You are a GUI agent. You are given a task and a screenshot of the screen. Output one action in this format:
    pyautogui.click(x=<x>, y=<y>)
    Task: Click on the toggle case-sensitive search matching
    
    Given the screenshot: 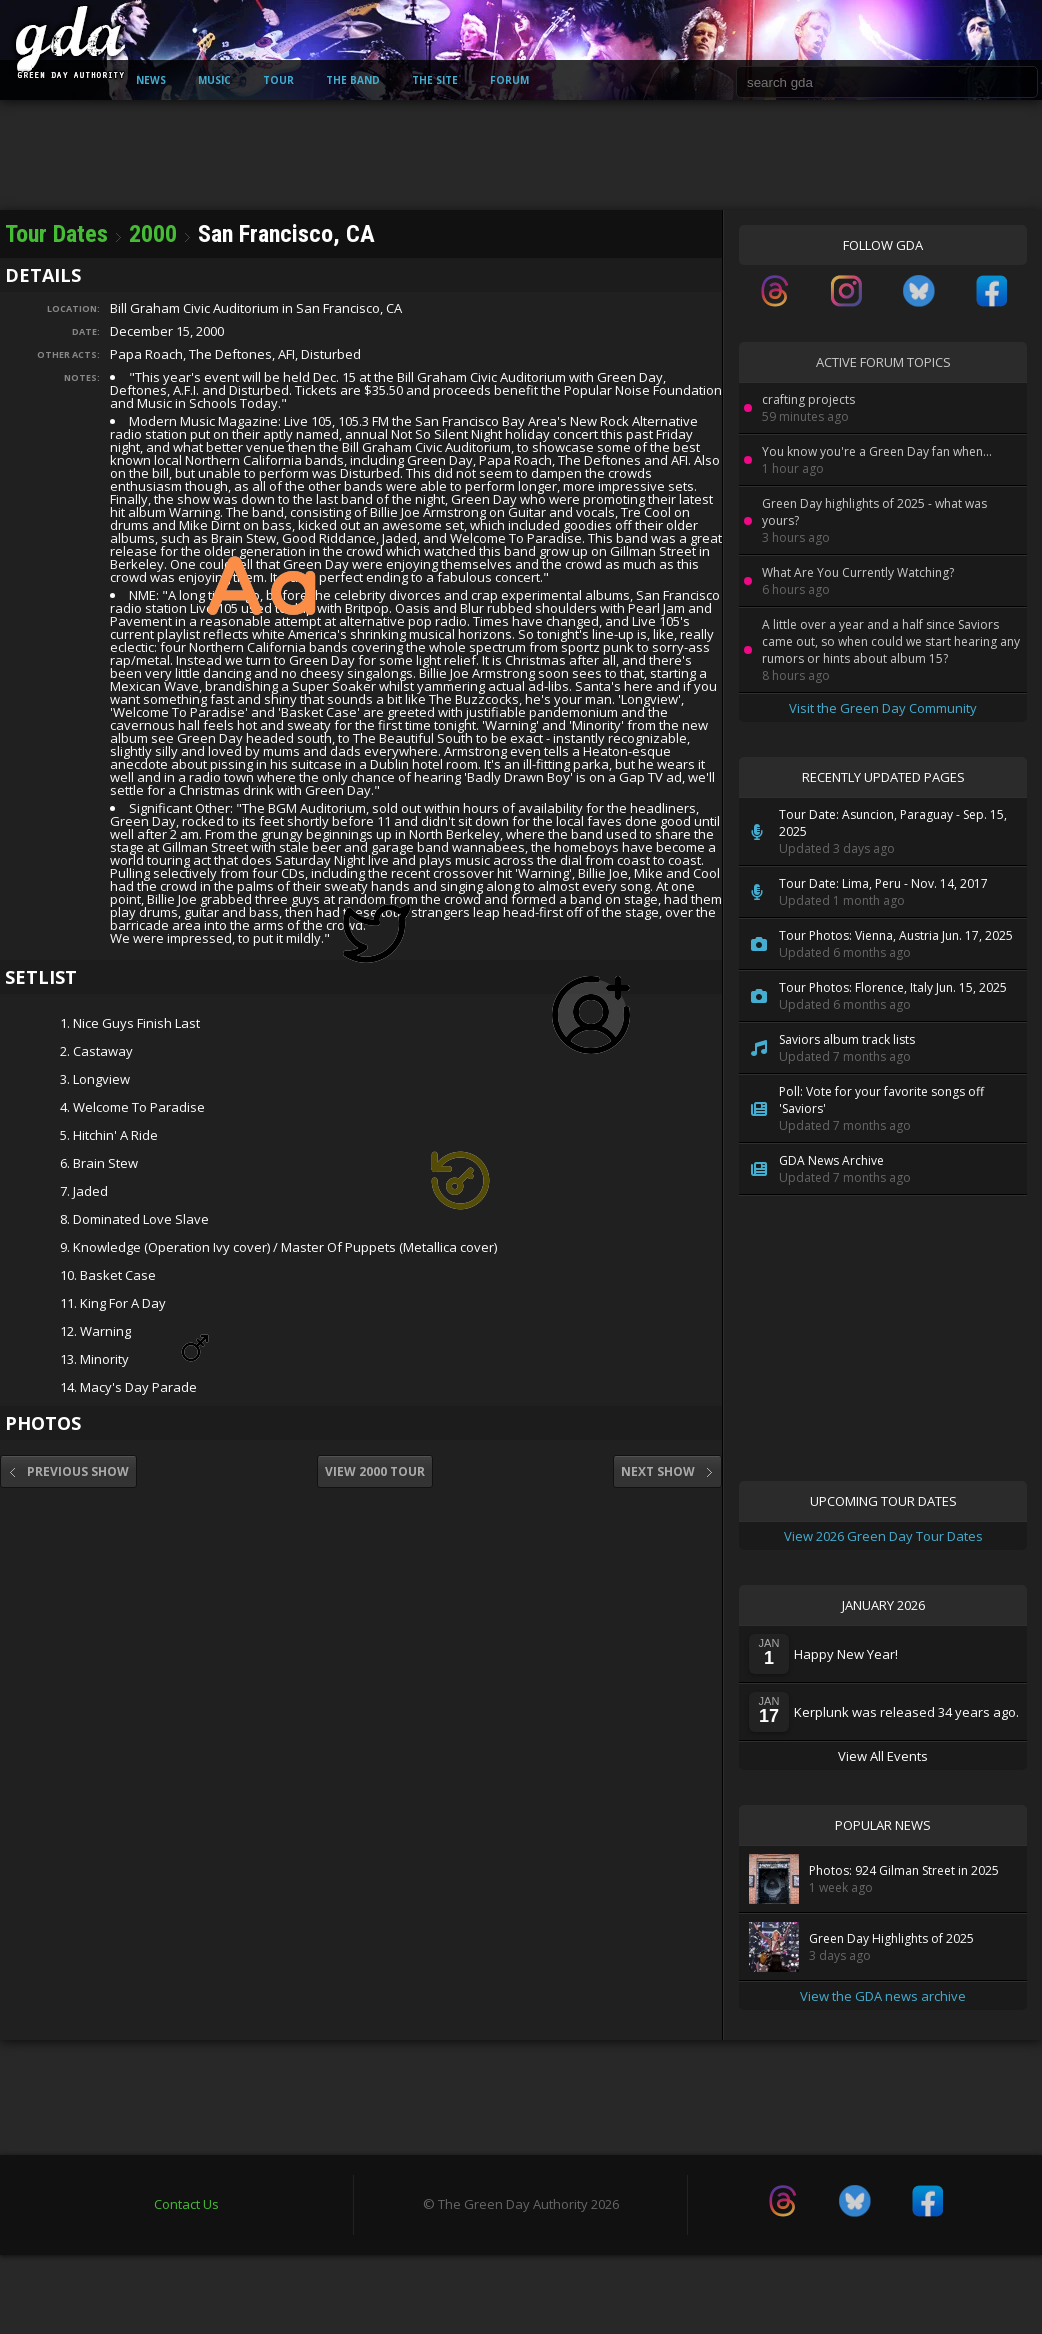 What is the action you would take?
    pyautogui.click(x=261, y=590)
    